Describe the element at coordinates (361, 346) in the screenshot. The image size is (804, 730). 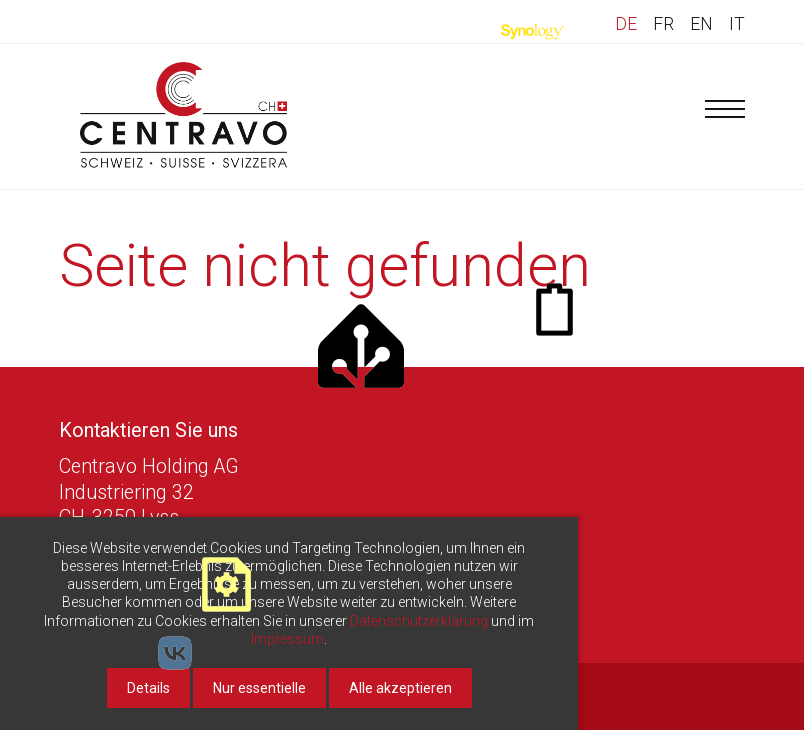
I see `open Home Assistant app` at that location.